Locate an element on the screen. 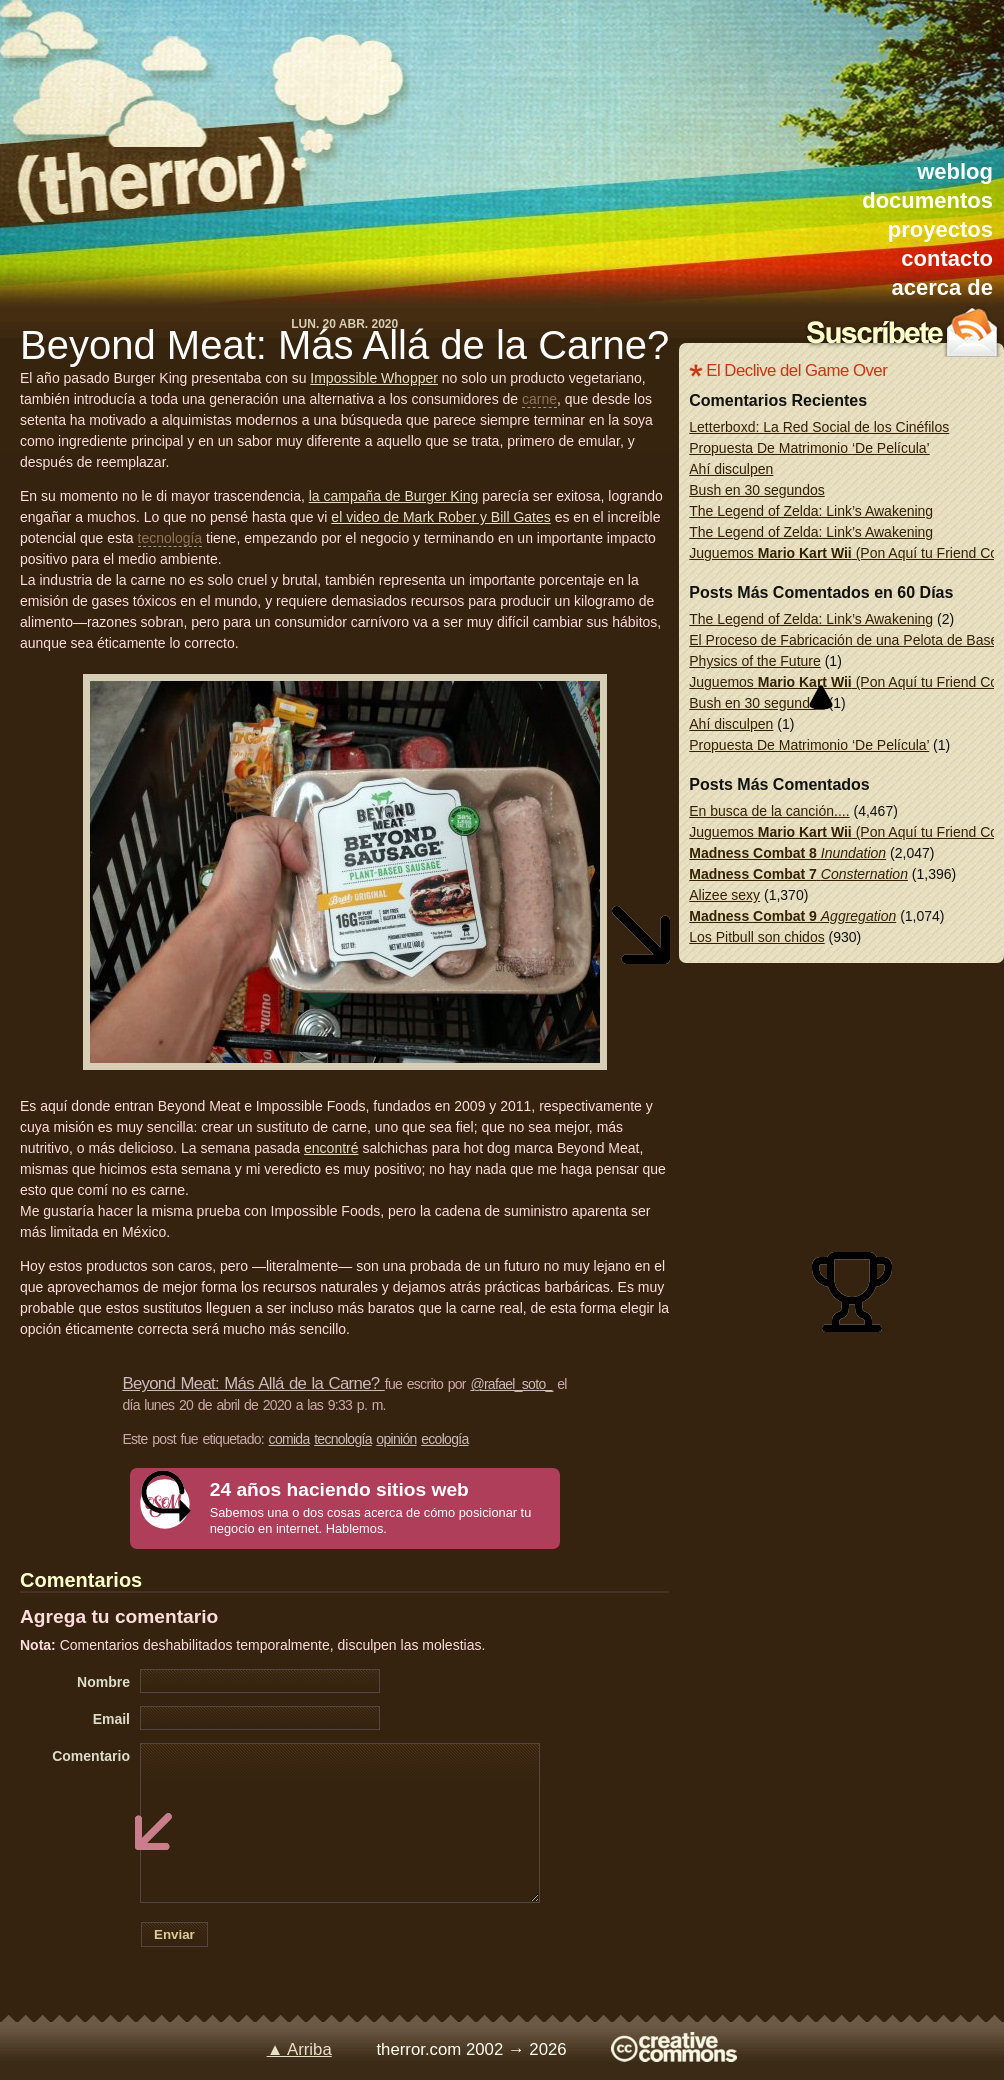 This screenshot has height=2080, width=1004. repeat or iterate through items is located at coordinates (165, 1494).